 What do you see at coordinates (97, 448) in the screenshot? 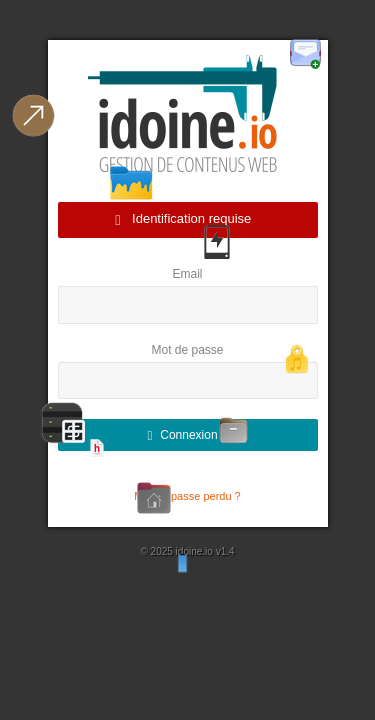
I see `a C/C++ header file (.h)` at bounding box center [97, 448].